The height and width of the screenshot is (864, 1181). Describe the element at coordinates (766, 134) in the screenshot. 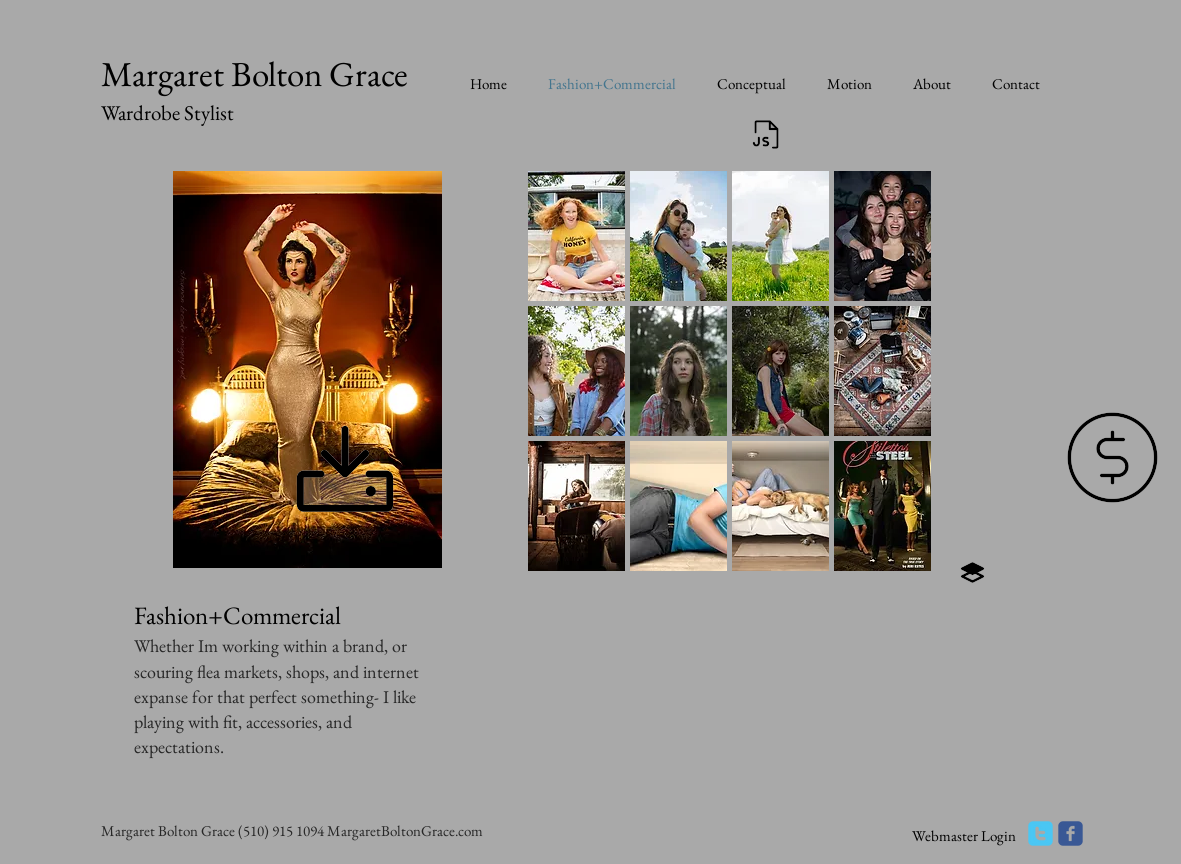

I see `javascript file` at that location.